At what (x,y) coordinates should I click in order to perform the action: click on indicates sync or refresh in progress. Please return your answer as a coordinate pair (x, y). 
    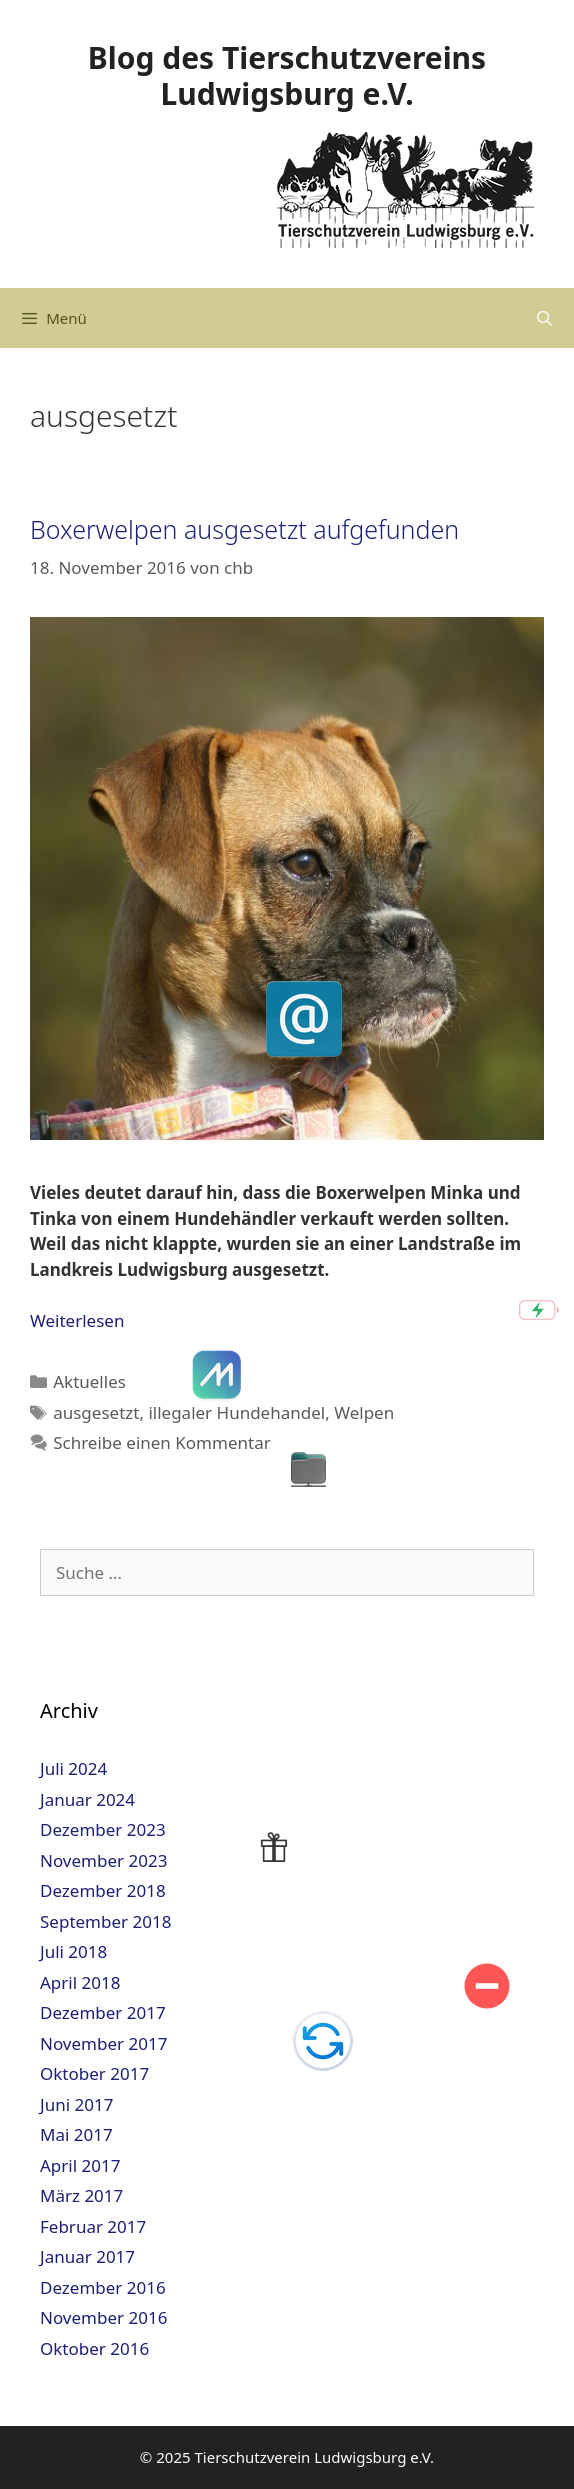
    Looking at the image, I should click on (323, 2041).